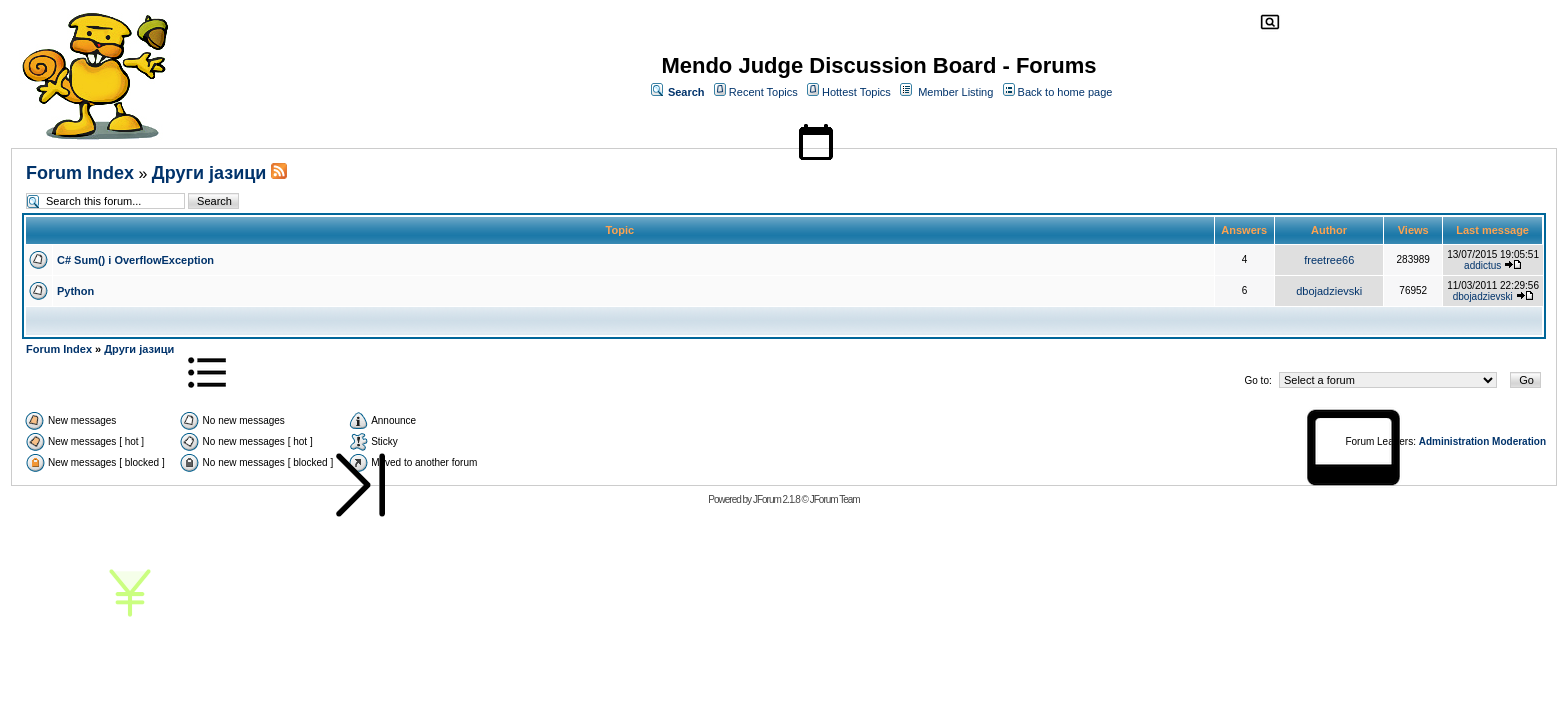 This screenshot has height=720, width=1568. I want to click on skip to end or next item, so click(362, 485).